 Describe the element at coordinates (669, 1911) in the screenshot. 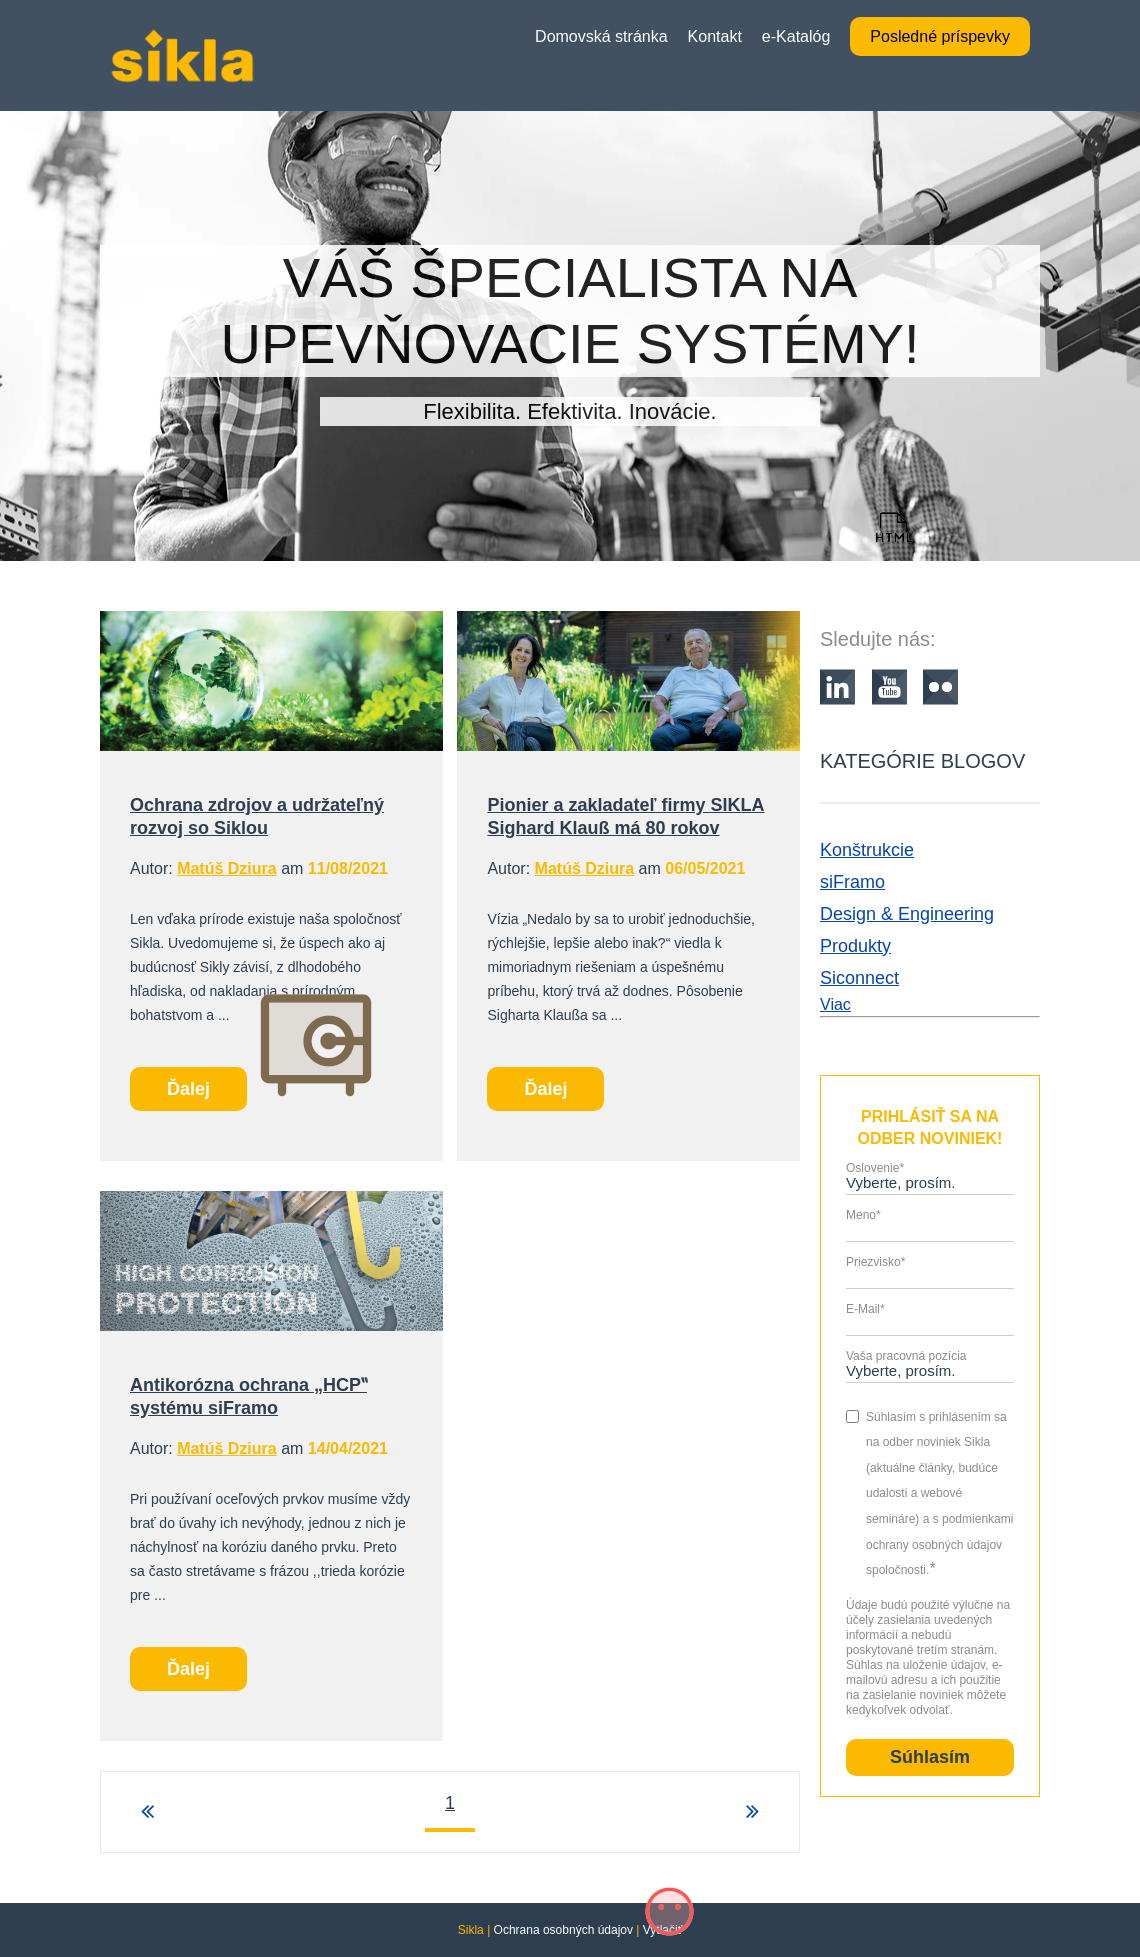

I see `neutral feedback or reaction option` at that location.